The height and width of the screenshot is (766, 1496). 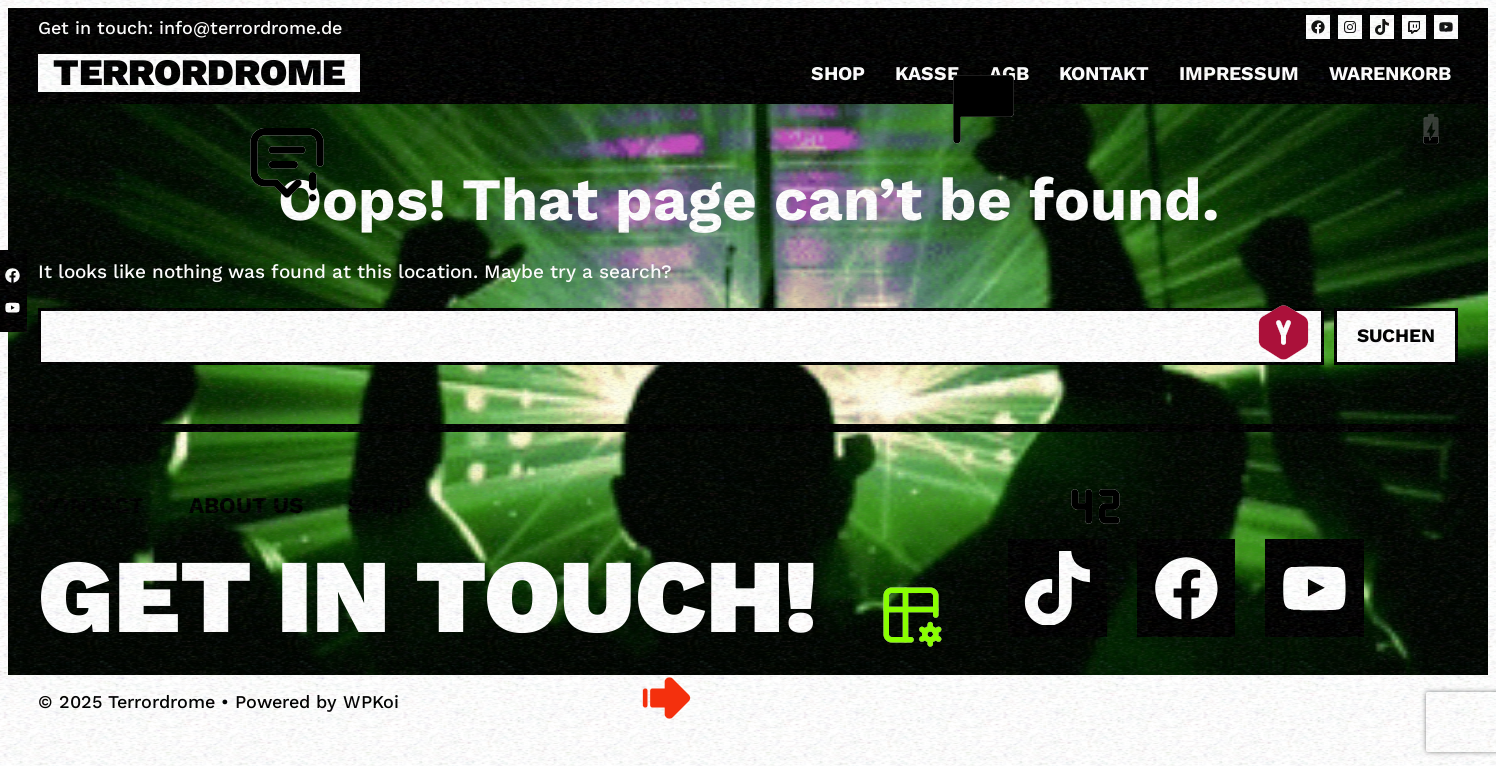 I want to click on indicates a Y Combinator or YC-related feature, so click(x=1283, y=332).